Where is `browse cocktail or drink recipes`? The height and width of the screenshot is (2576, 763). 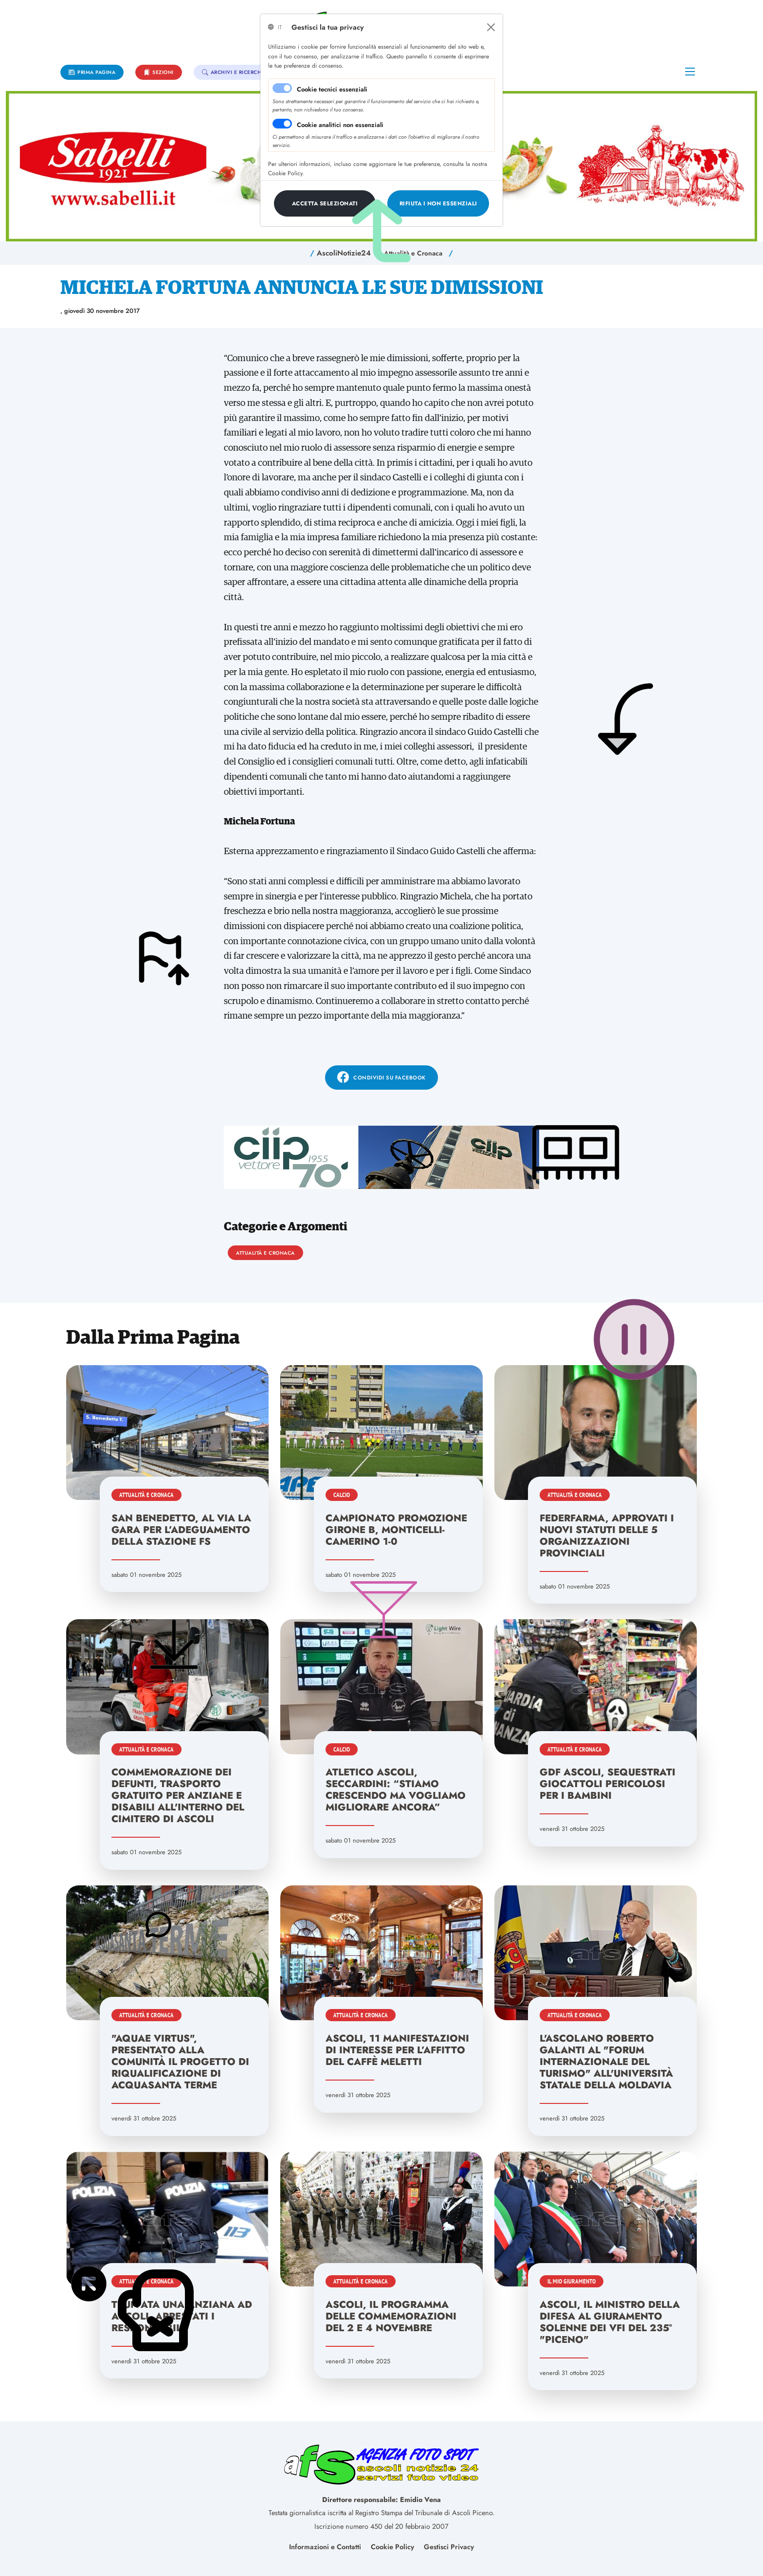 browse cocktail or drink recipes is located at coordinates (383, 1609).